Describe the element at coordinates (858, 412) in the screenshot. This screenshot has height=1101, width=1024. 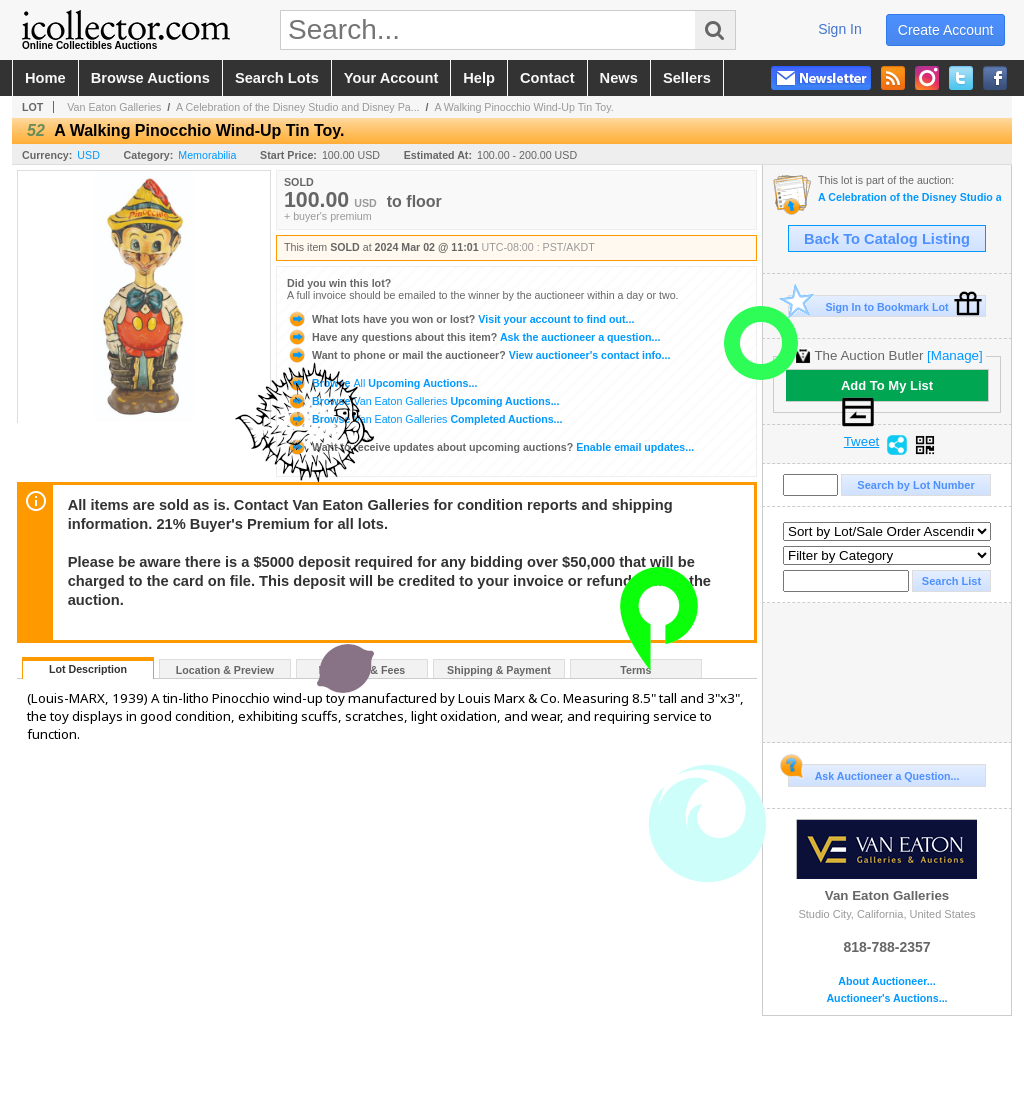
I see `request a refund for a purchase` at that location.